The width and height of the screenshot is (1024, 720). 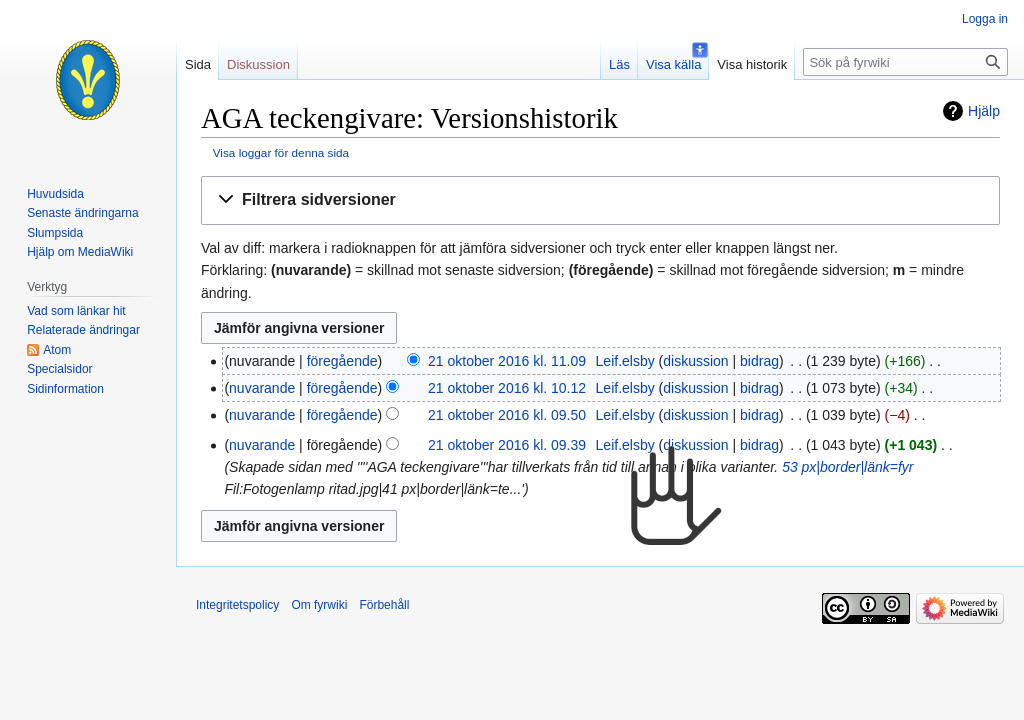 What do you see at coordinates (700, 50) in the screenshot?
I see `open accessibility settings` at bounding box center [700, 50].